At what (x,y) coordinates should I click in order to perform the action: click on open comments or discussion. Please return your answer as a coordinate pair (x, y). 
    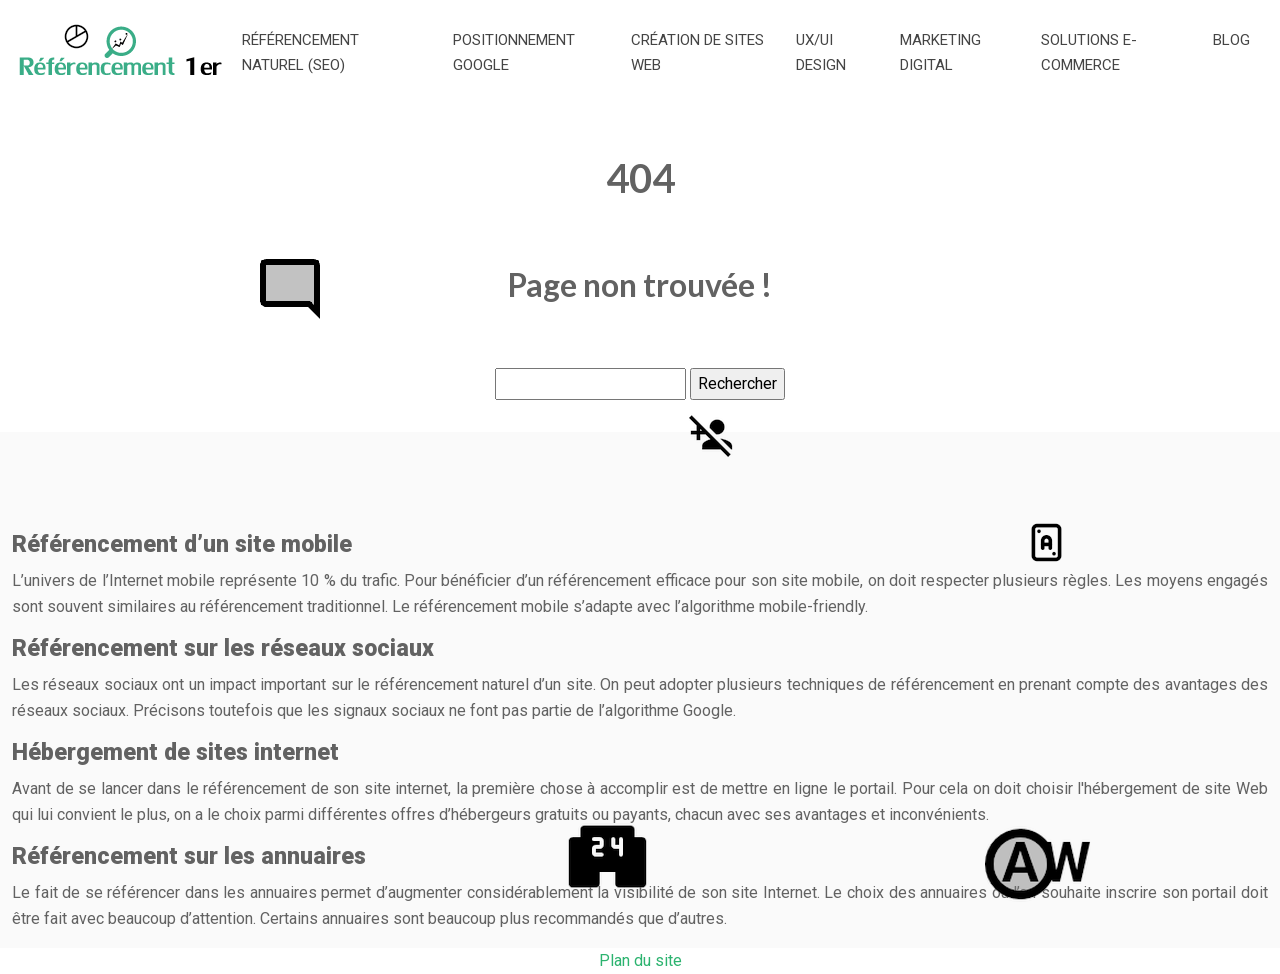
    Looking at the image, I should click on (290, 289).